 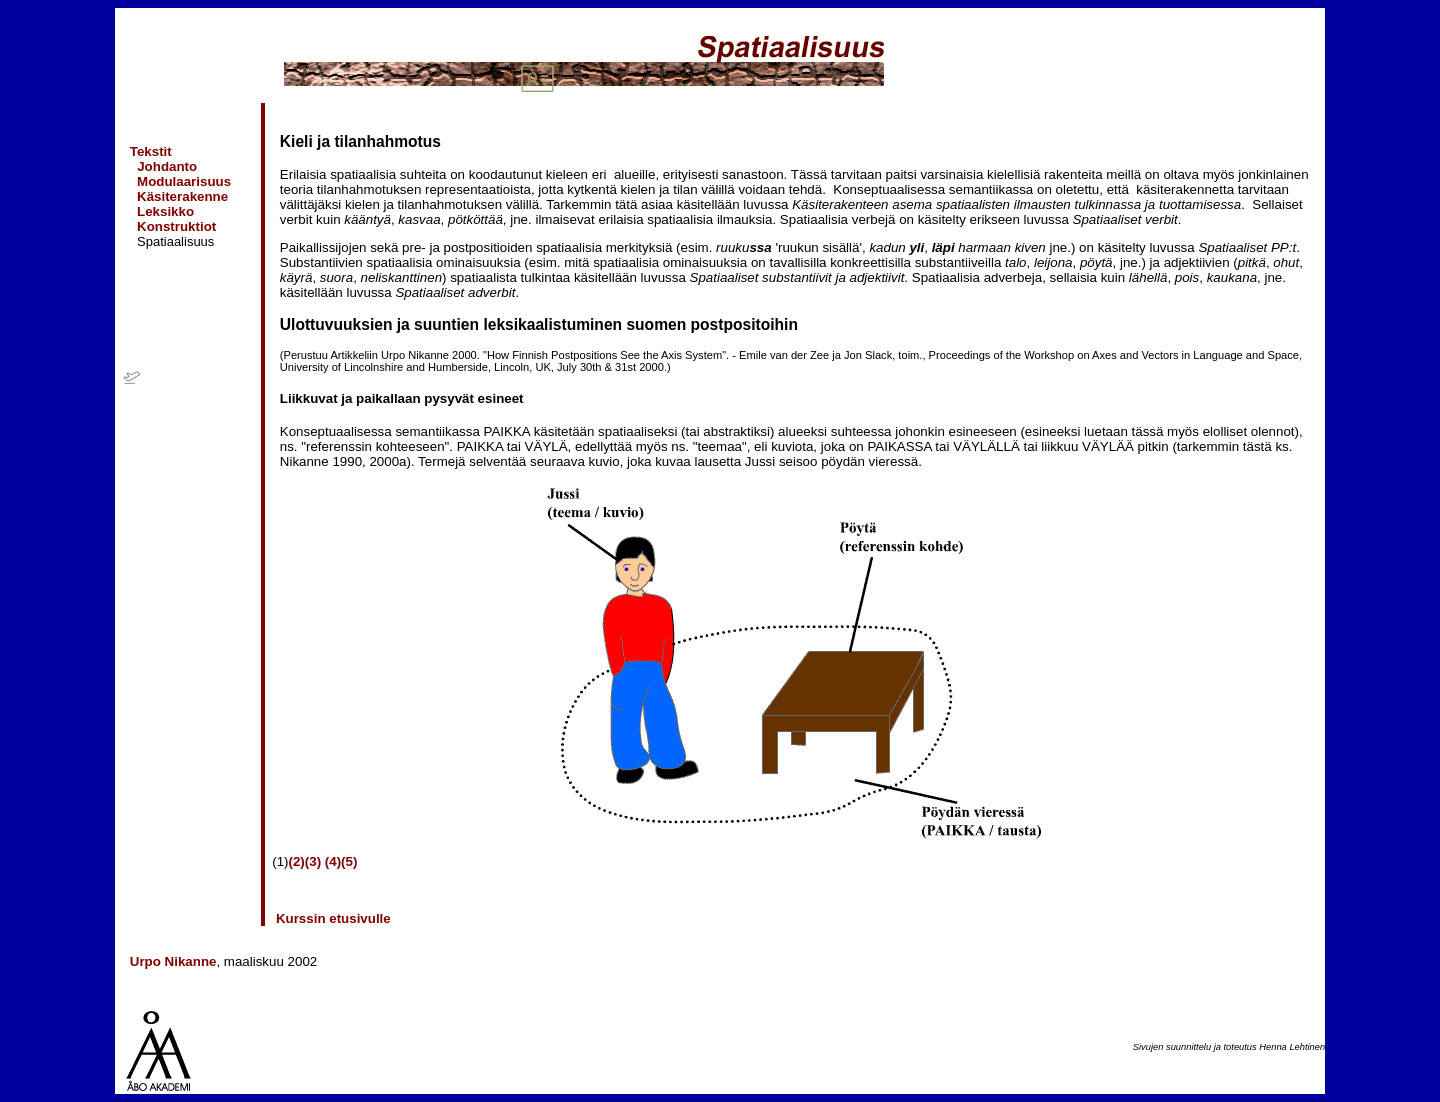 I want to click on view profile or account information, so click(x=537, y=78).